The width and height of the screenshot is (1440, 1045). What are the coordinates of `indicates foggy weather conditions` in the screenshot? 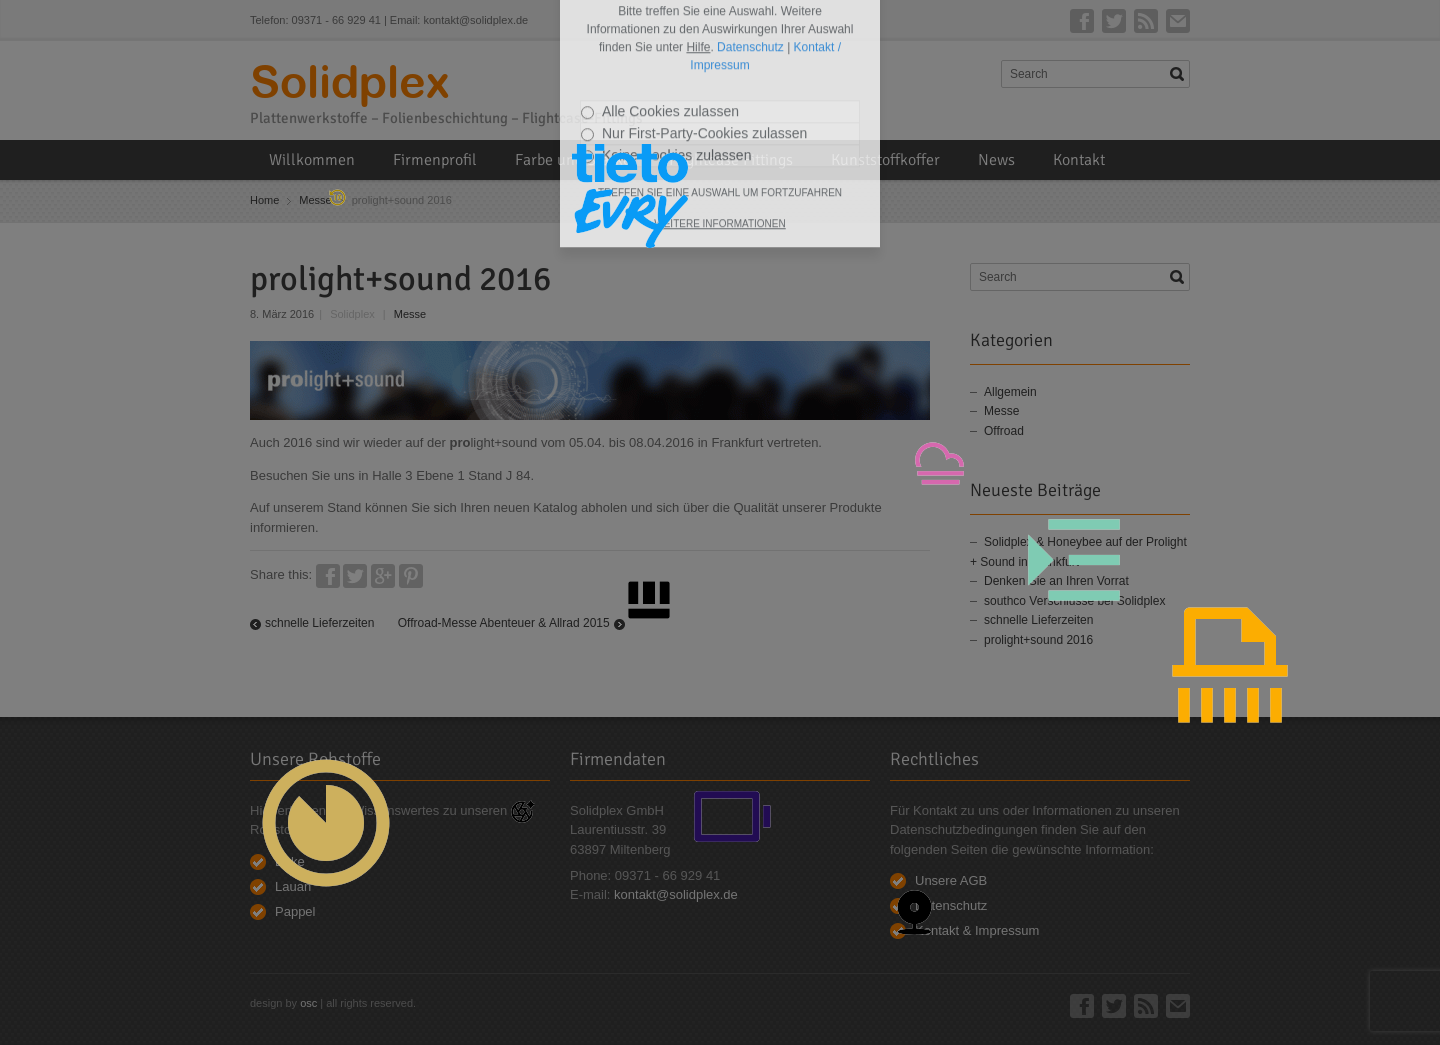 It's located at (939, 464).